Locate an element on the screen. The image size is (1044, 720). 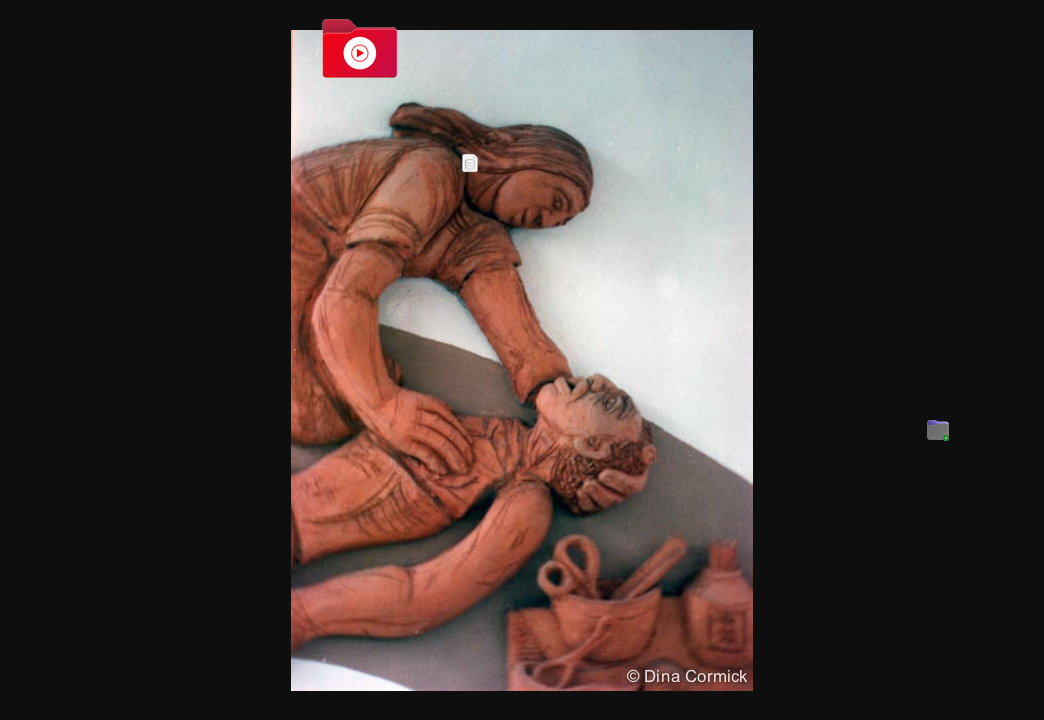
open folder containing youtube music files is located at coordinates (359, 50).